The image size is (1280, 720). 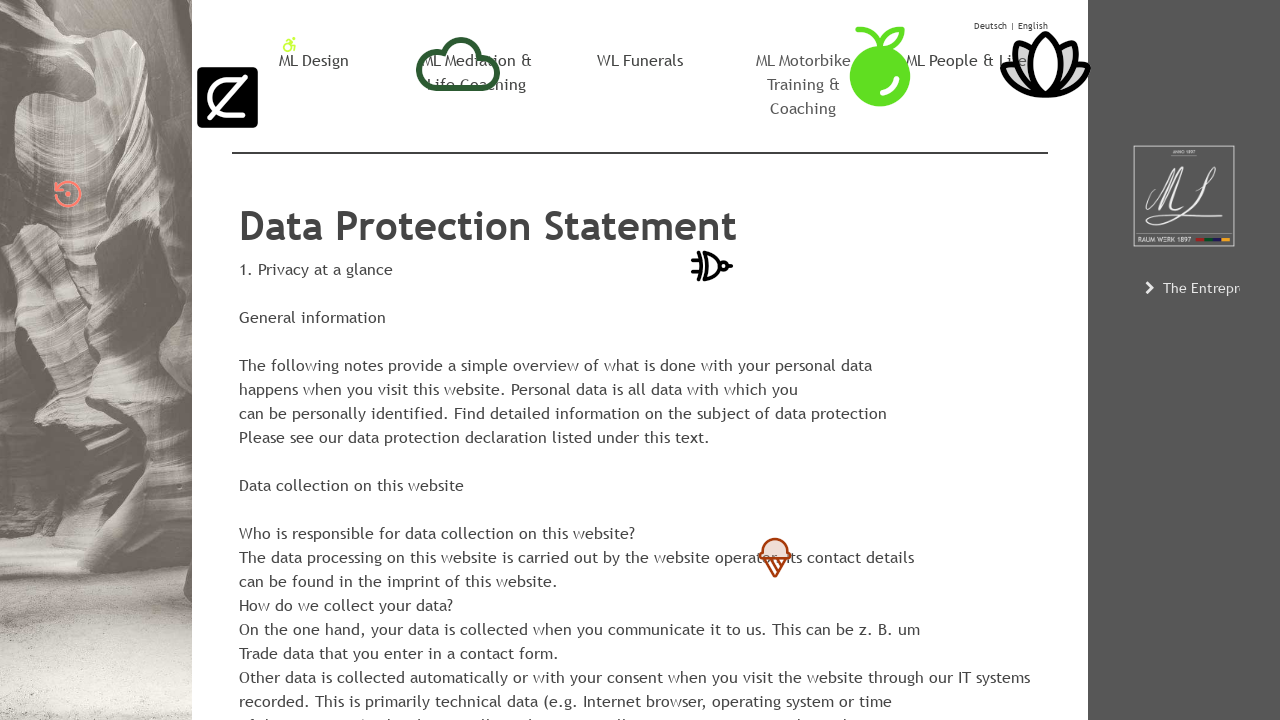 What do you see at coordinates (880, 68) in the screenshot?
I see `indicates fruit or produce category` at bounding box center [880, 68].